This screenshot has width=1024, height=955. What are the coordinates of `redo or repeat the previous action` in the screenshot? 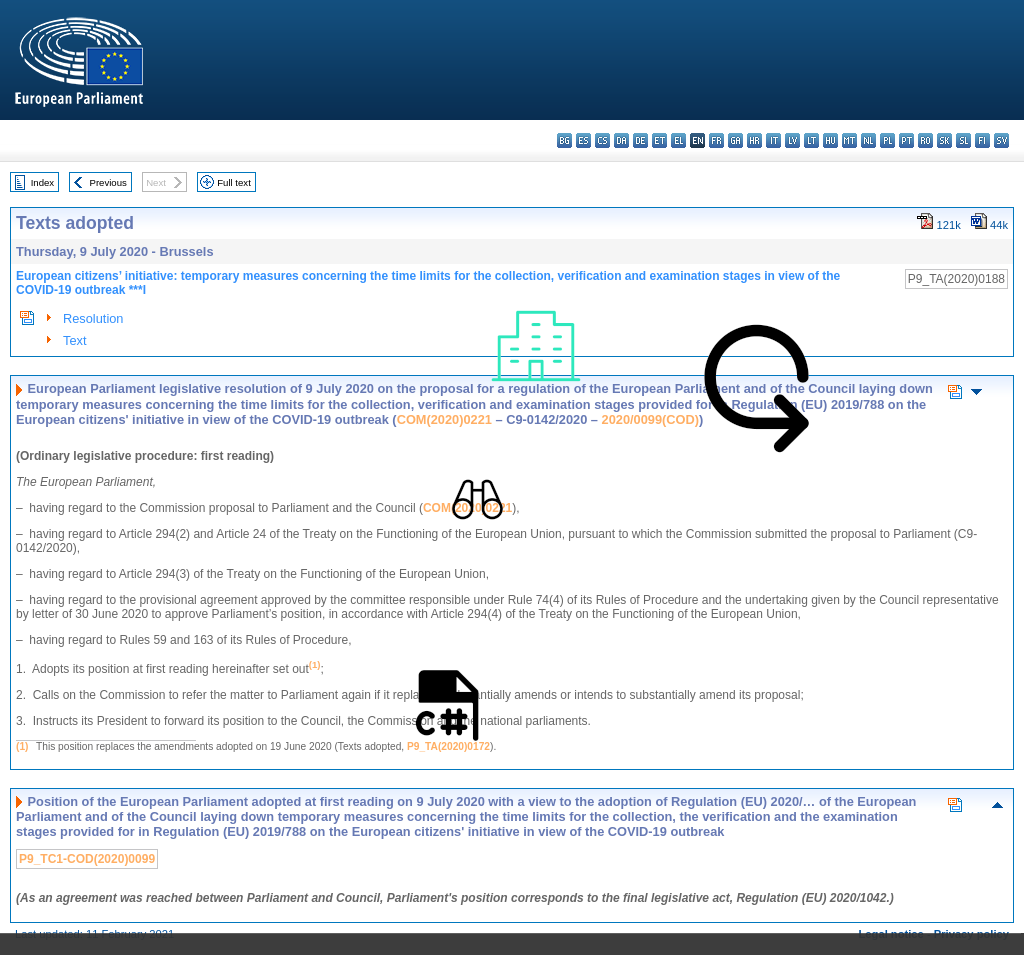 It's located at (756, 388).